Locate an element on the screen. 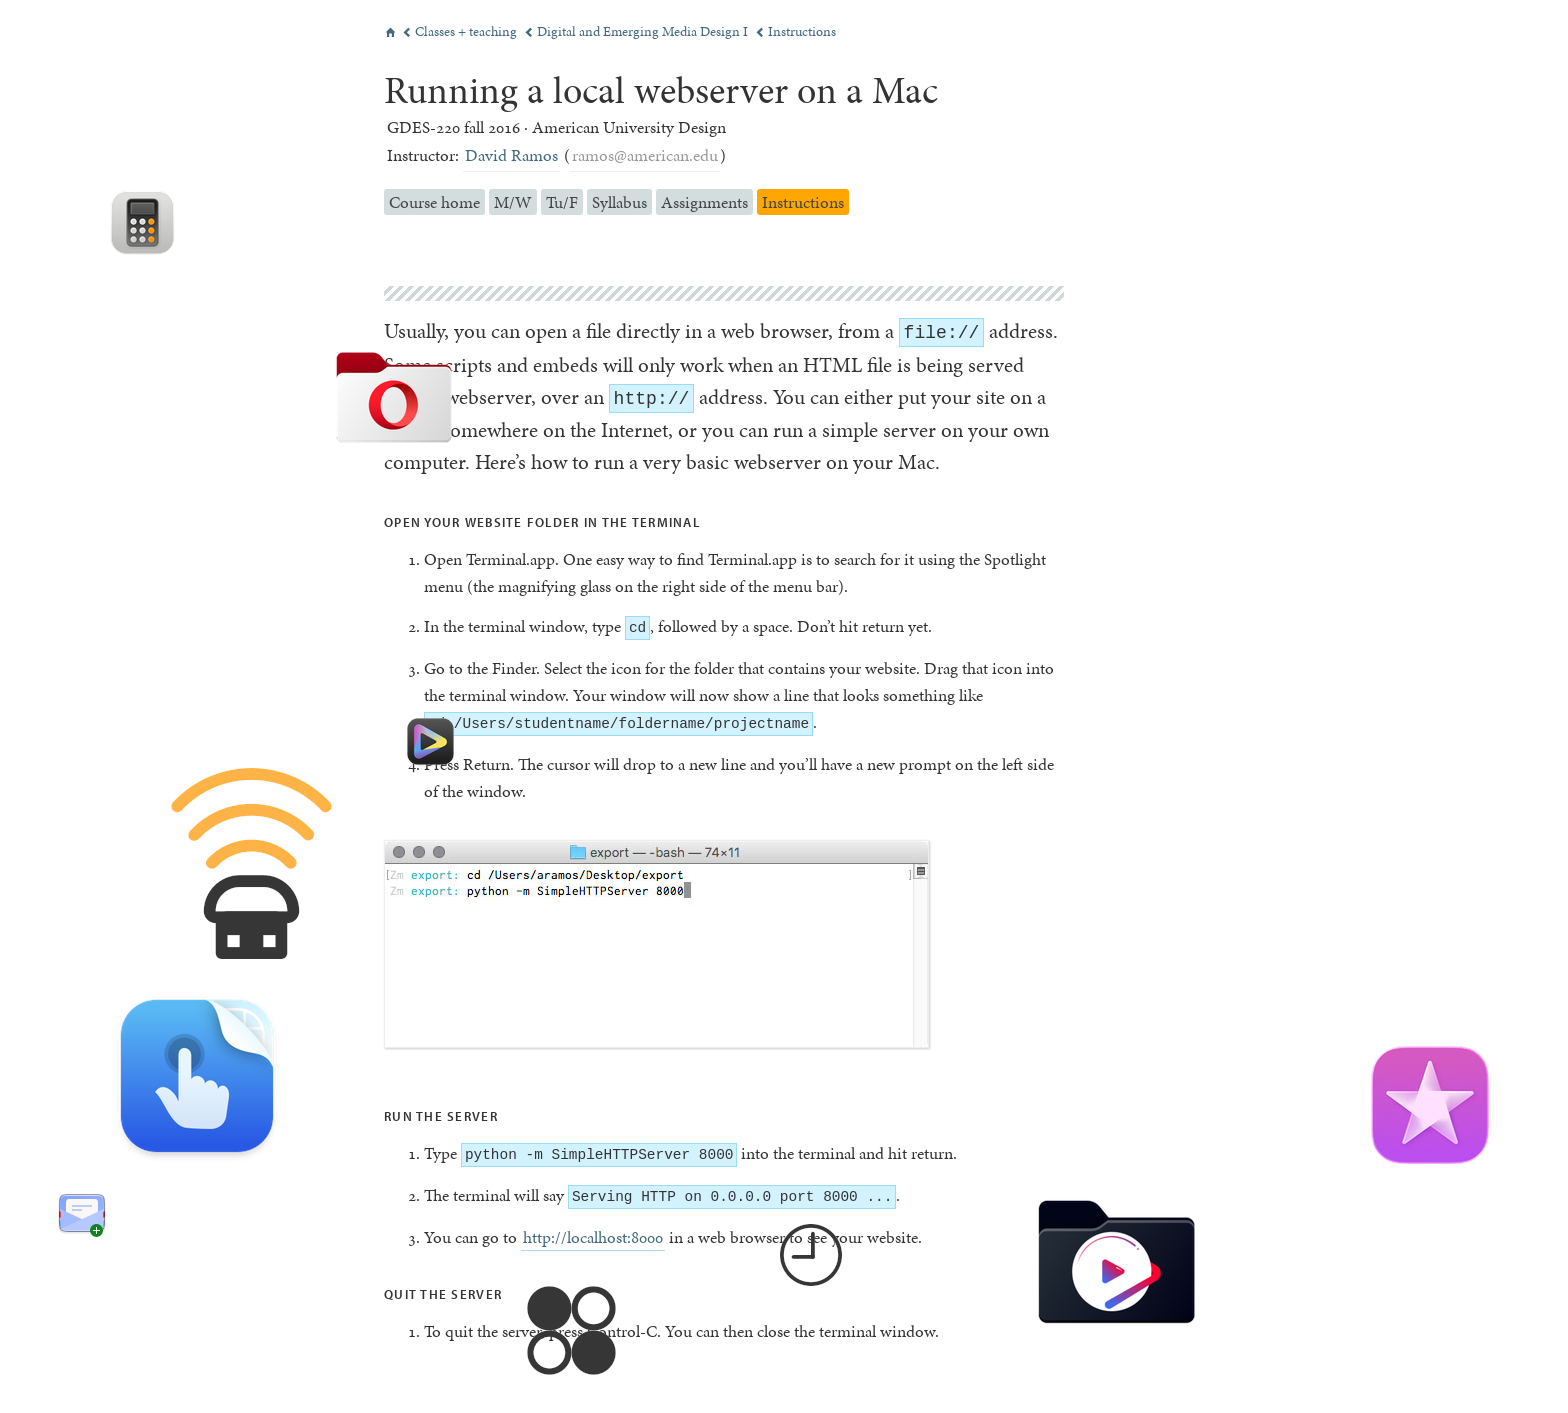 Image resolution: width=1568 pixels, height=1413 pixels. open glide media player app is located at coordinates (430, 741).